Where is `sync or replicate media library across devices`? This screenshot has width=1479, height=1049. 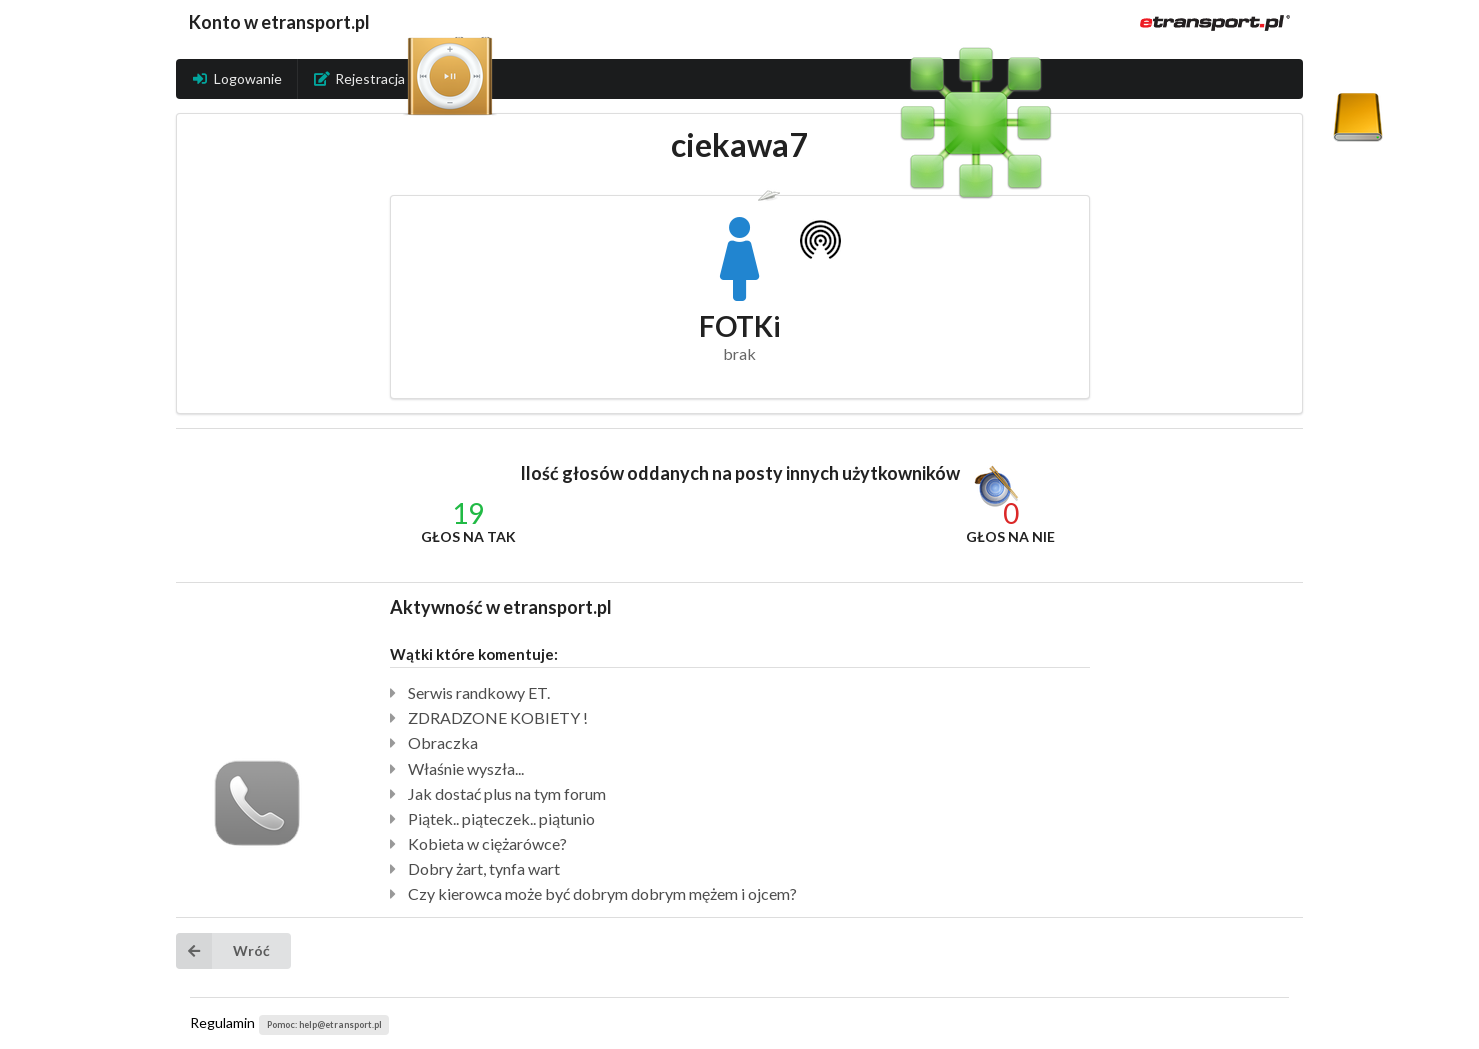 sync or replicate media library across devices is located at coordinates (976, 123).